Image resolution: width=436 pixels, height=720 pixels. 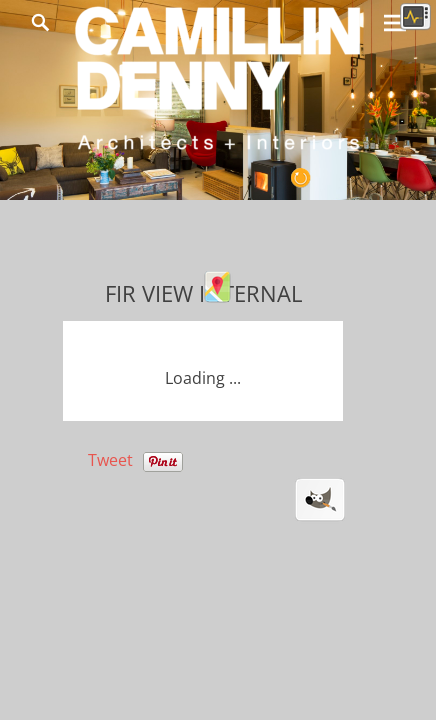 What do you see at coordinates (320, 498) in the screenshot?
I see `open a GIMP image file` at bounding box center [320, 498].